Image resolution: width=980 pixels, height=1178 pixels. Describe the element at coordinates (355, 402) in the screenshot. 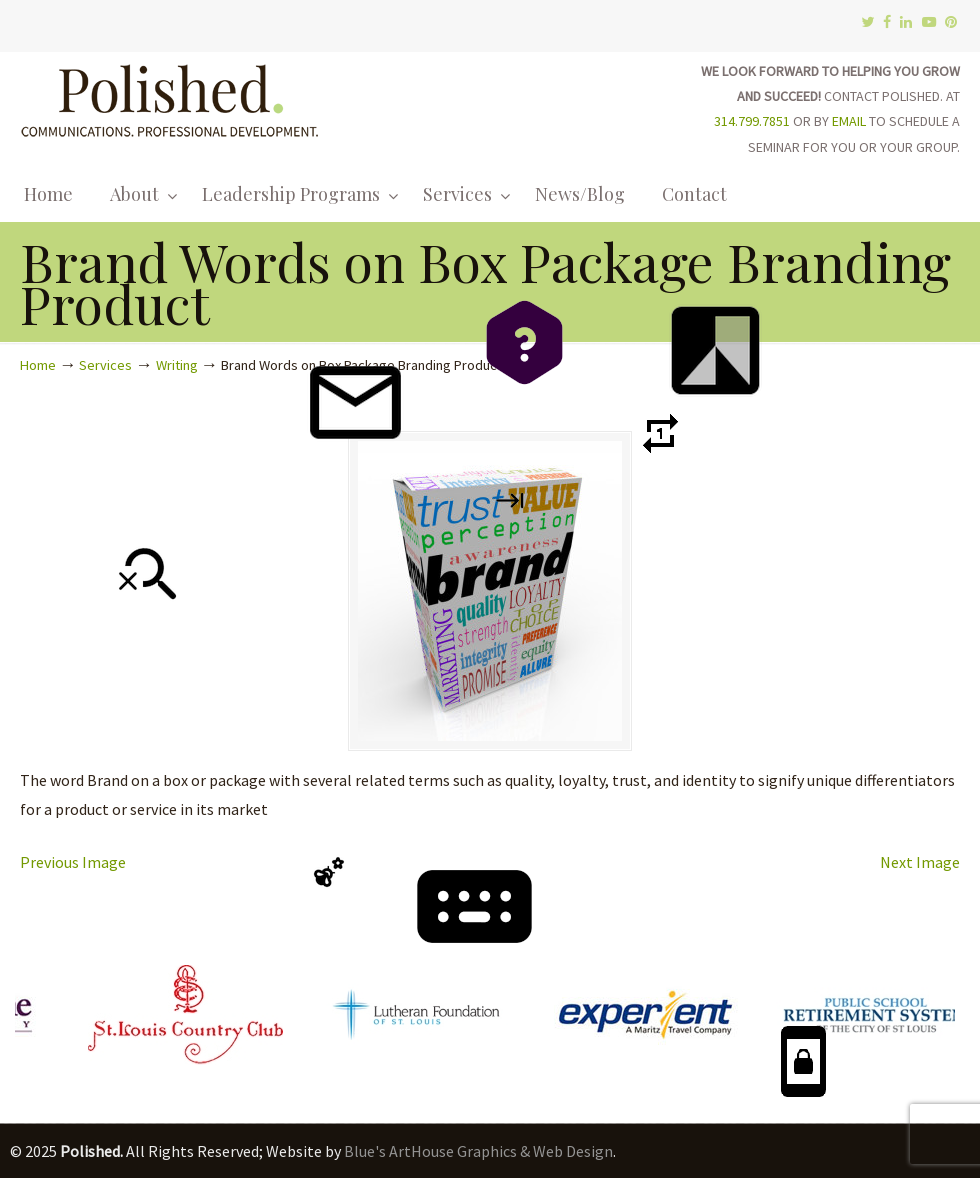

I see `open your email inbox` at that location.